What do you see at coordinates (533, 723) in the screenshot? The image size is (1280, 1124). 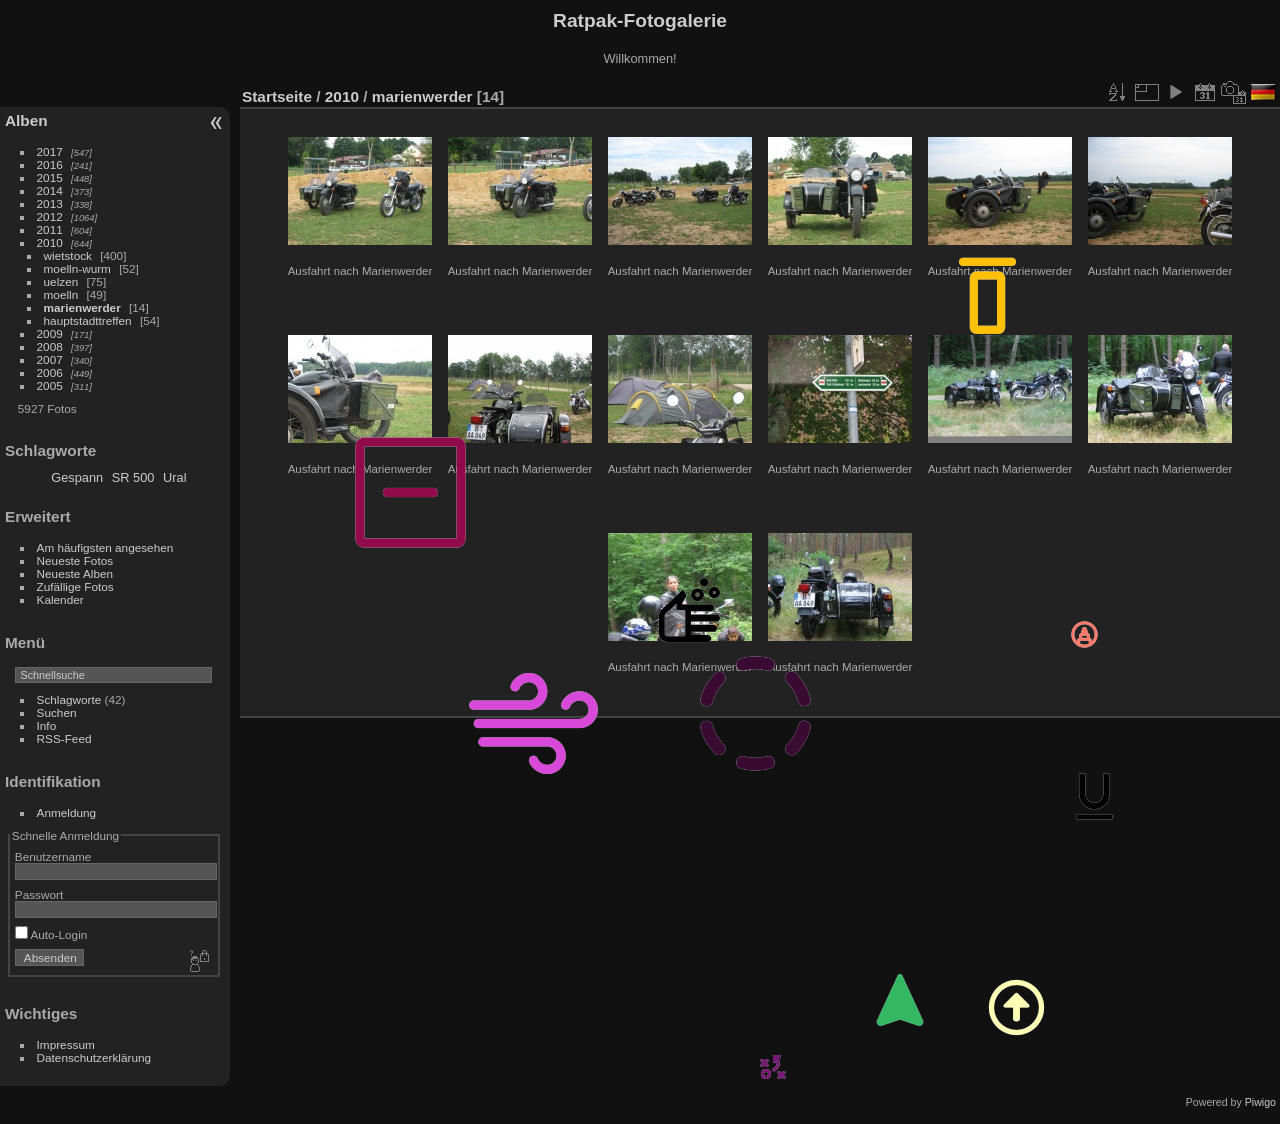 I see `indicates current wind conditions` at bounding box center [533, 723].